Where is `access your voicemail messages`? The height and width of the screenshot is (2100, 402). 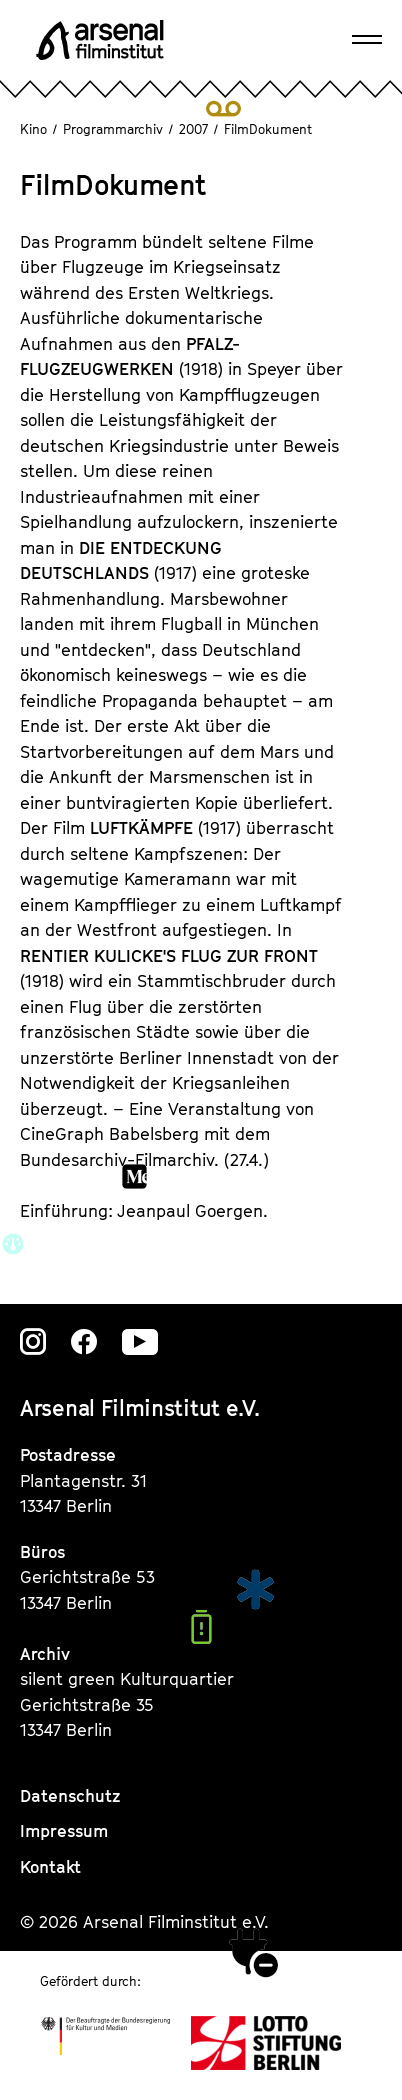
access your voicemail messages is located at coordinates (223, 109).